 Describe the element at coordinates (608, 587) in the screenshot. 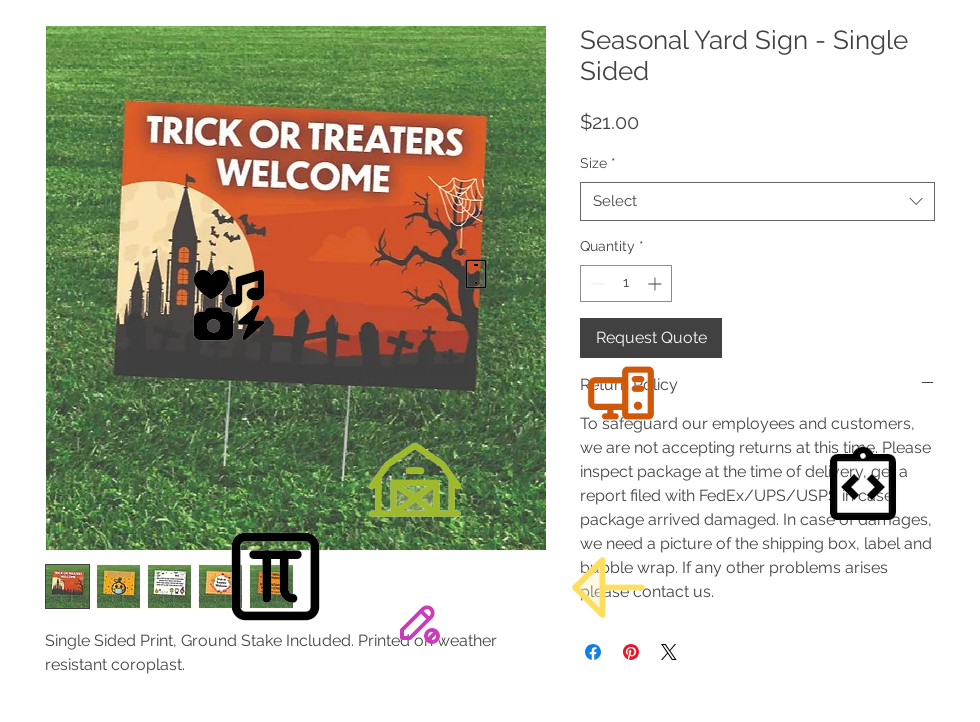

I see `go back to previous screen` at that location.